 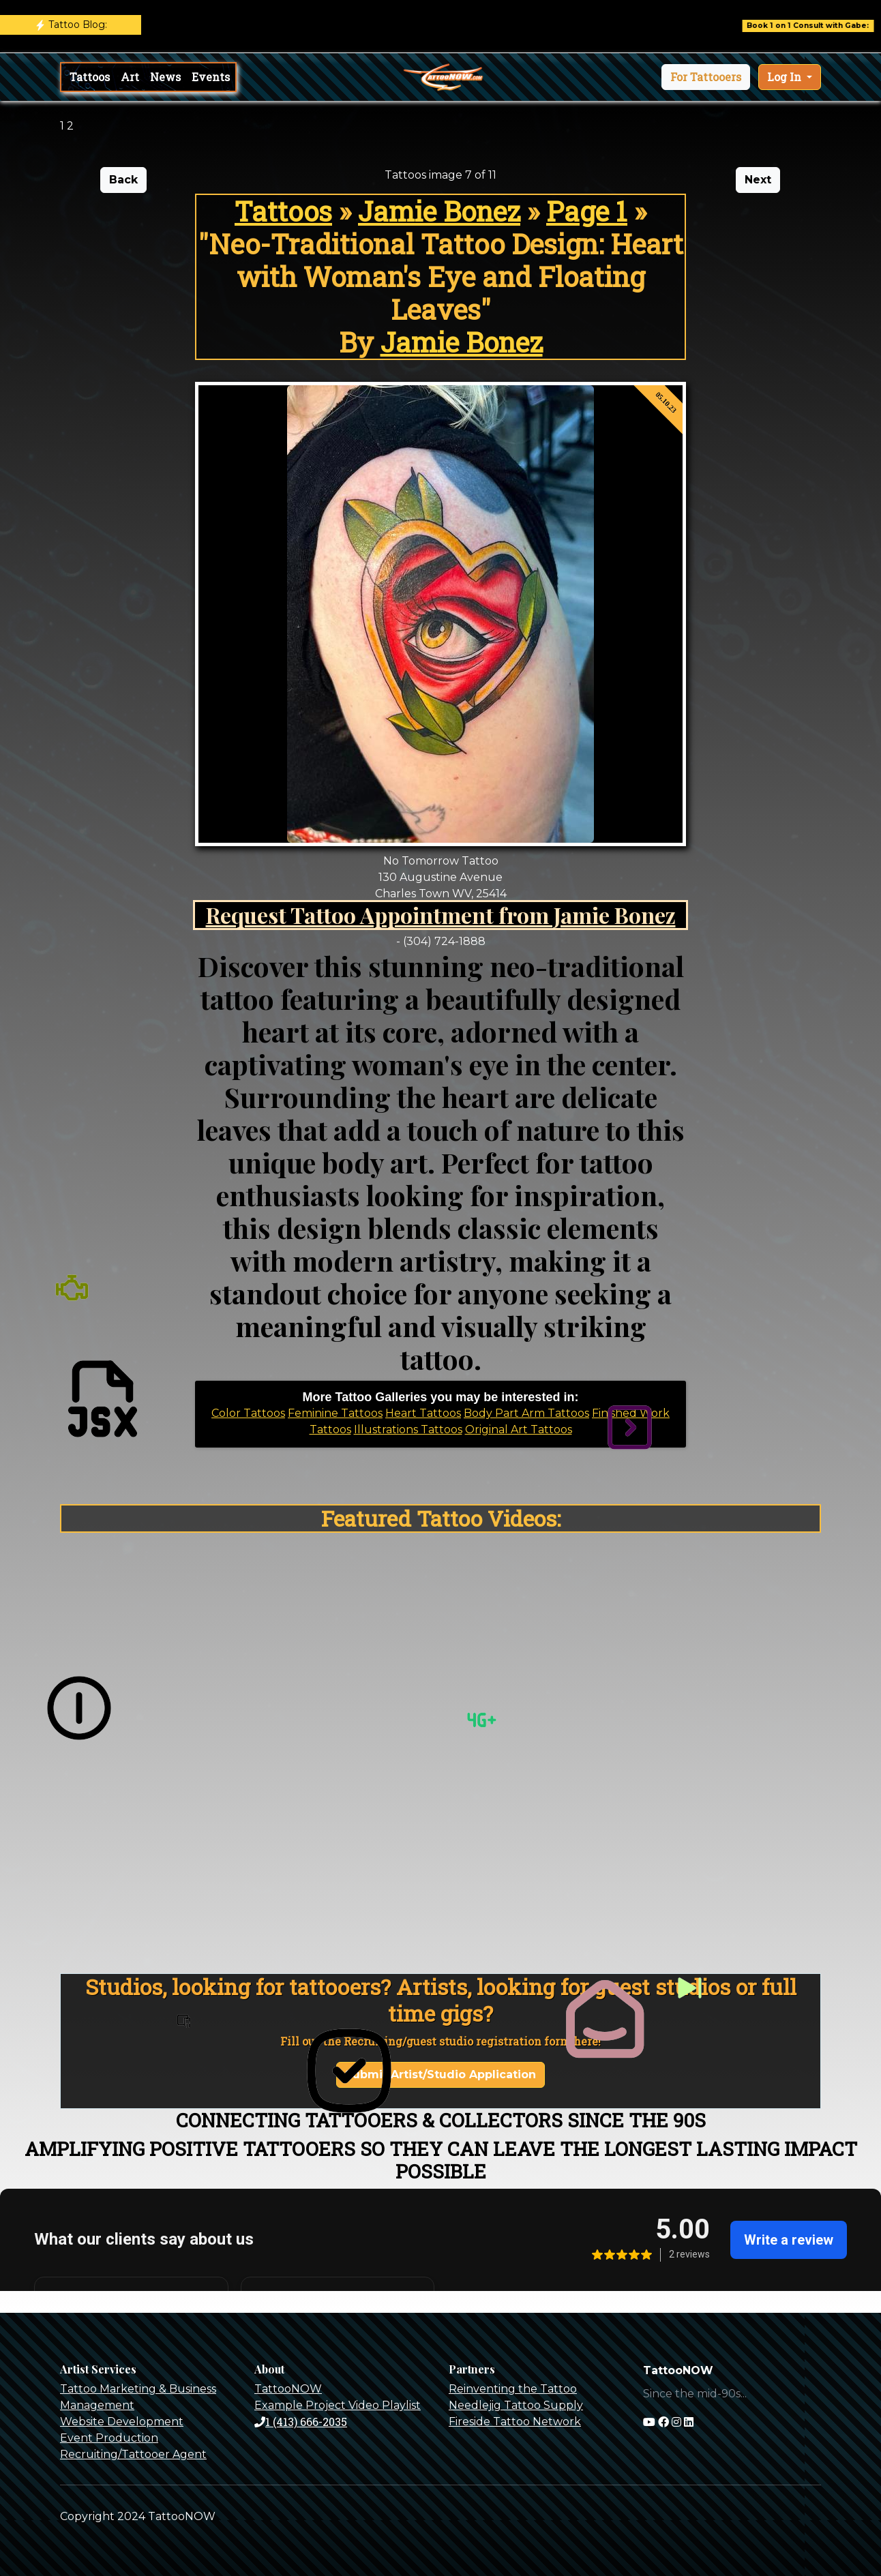 I want to click on indicates a JSX file type, so click(x=102, y=1398).